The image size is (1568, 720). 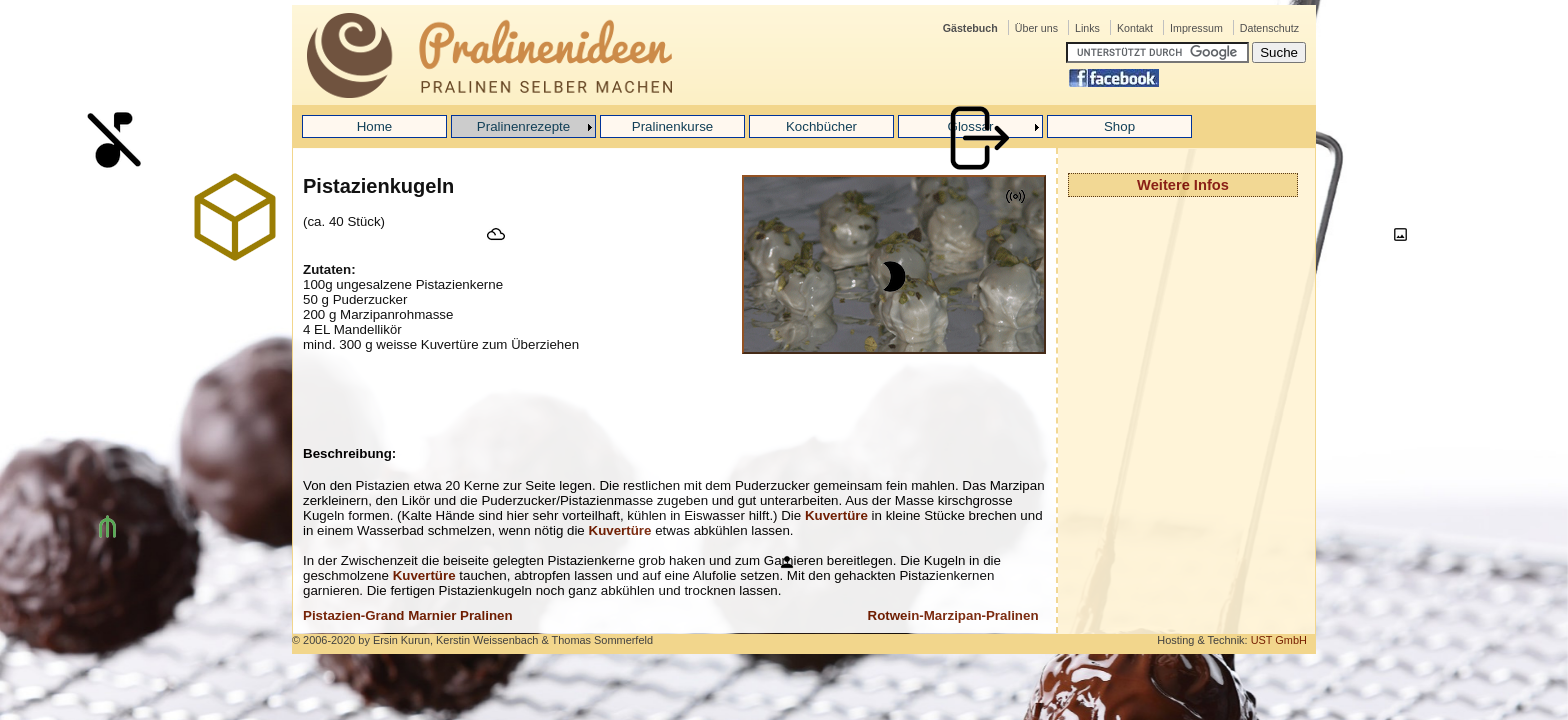 What do you see at coordinates (975, 138) in the screenshot?
I see `log out of your account` at bounding box center [975, 138].